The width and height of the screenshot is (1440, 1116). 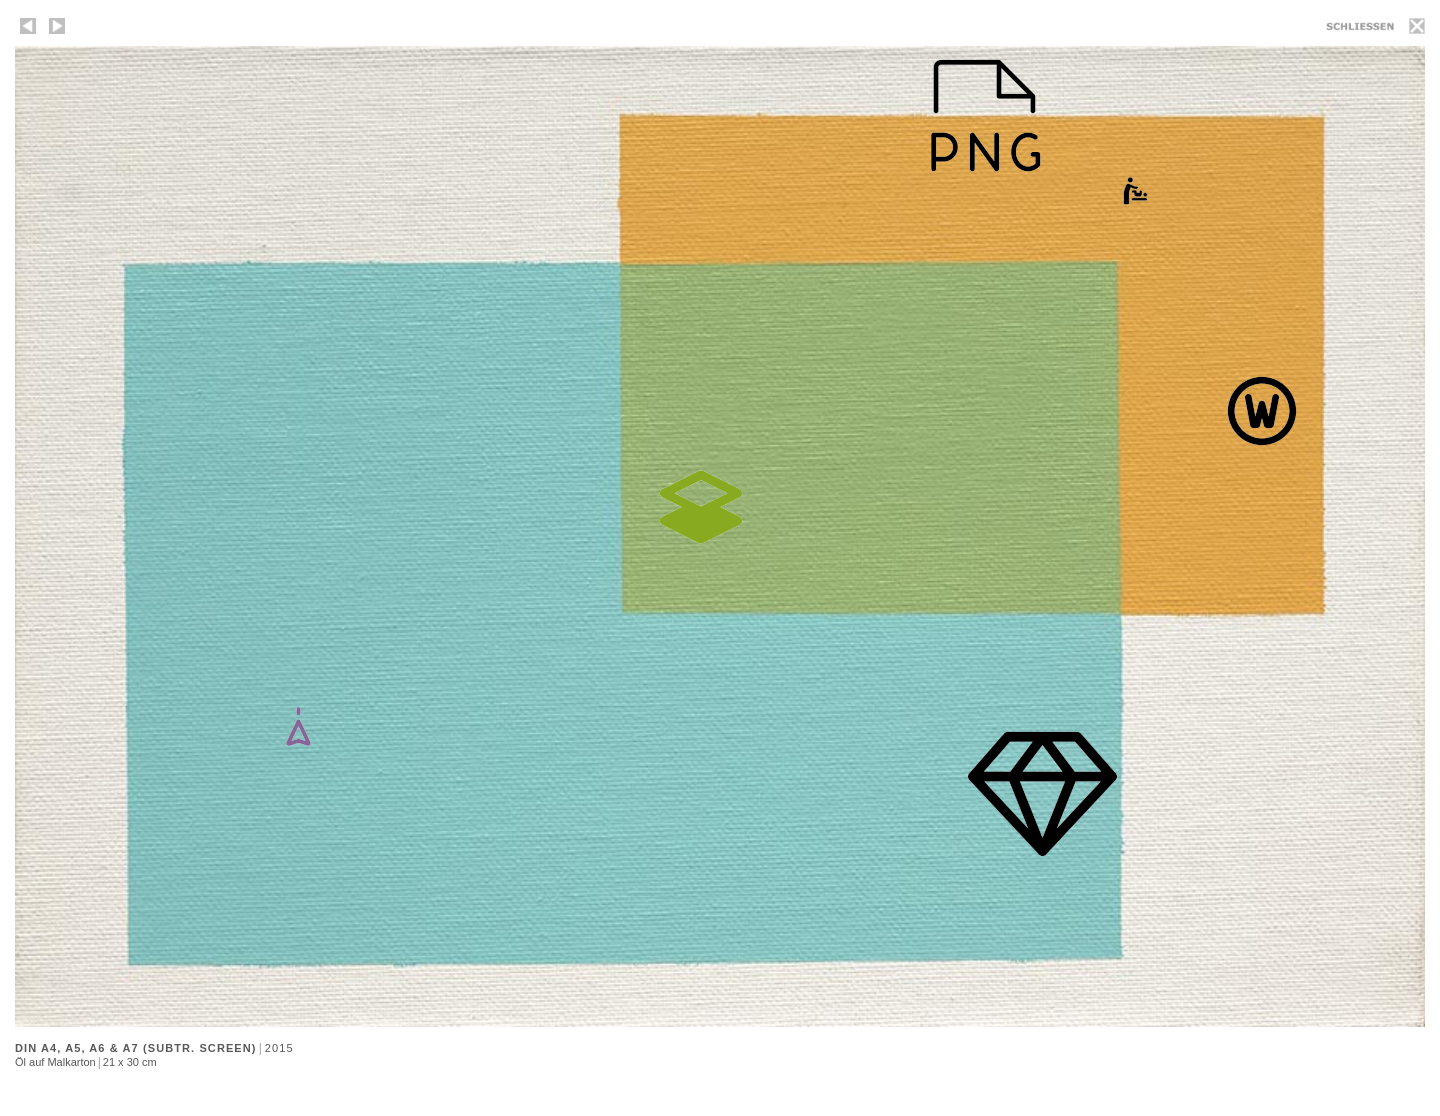 What do you see at coordinates (984, 120) in the screenshot?
I see `indicates a PNG image file` at bounding box center [984, 120].